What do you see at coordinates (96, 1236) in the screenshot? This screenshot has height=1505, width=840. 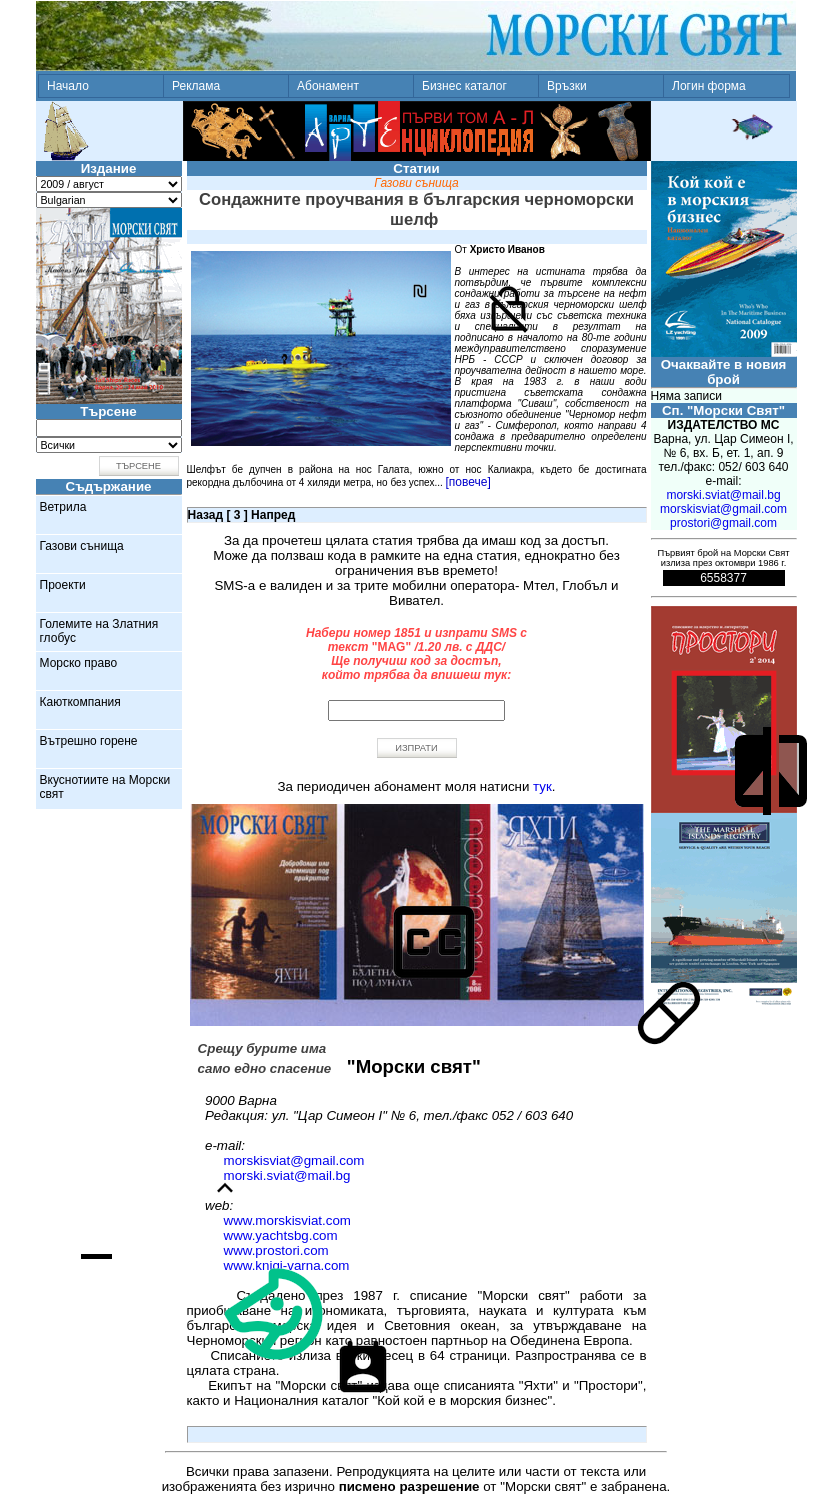 I see `minimize window to taskbar` at bounding box center [96, 1236].